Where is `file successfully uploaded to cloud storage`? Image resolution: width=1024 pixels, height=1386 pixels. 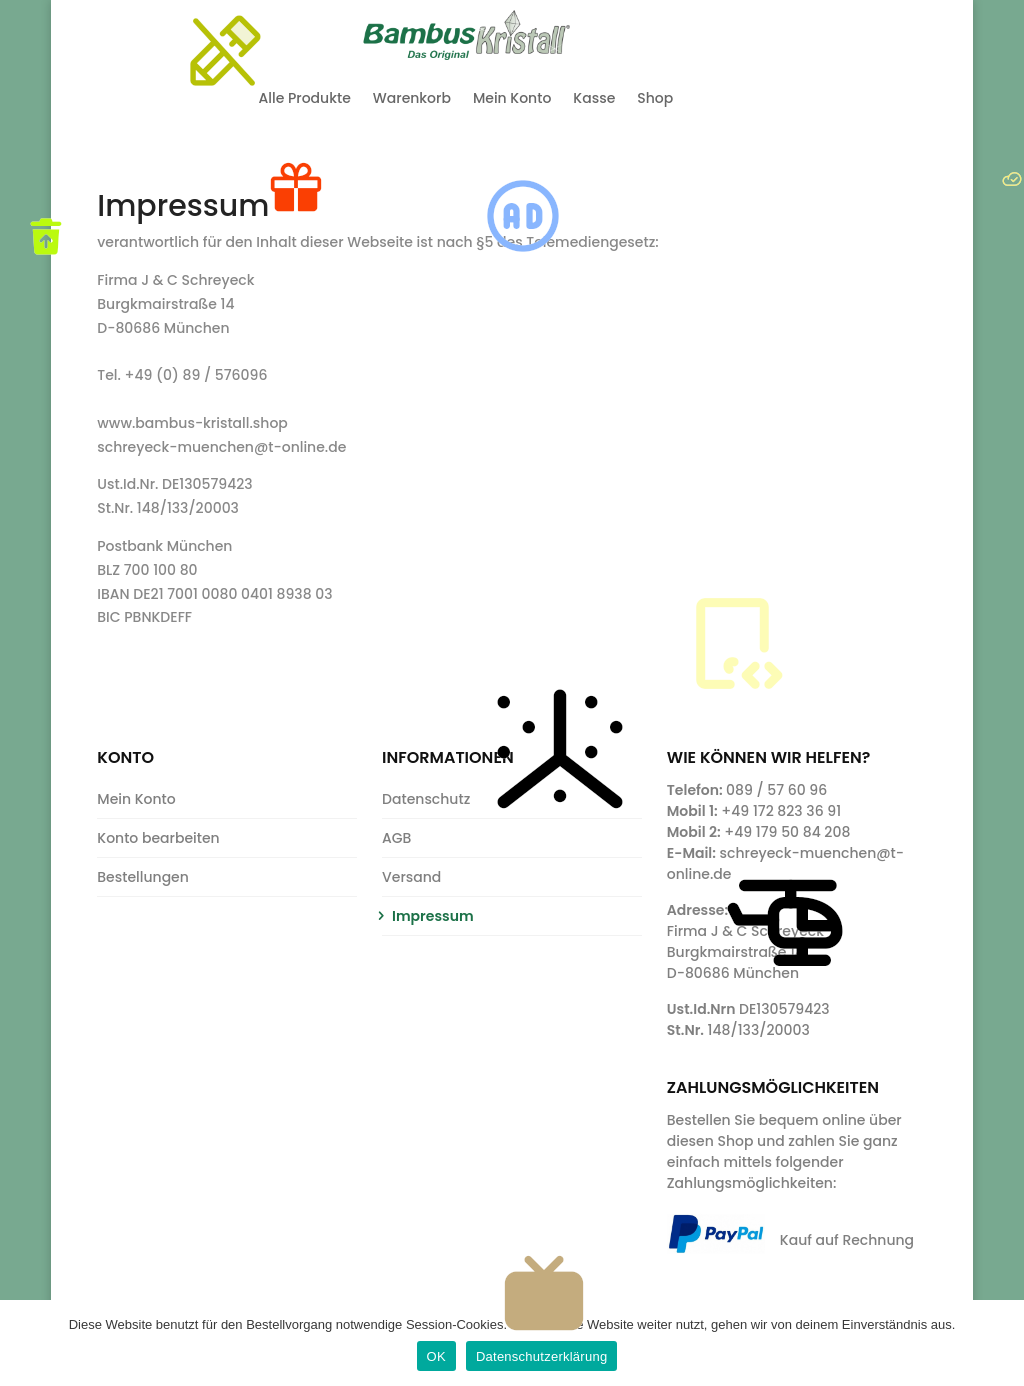 file successfully uploaded to cloud storage is located at coordinates (1012, 179).